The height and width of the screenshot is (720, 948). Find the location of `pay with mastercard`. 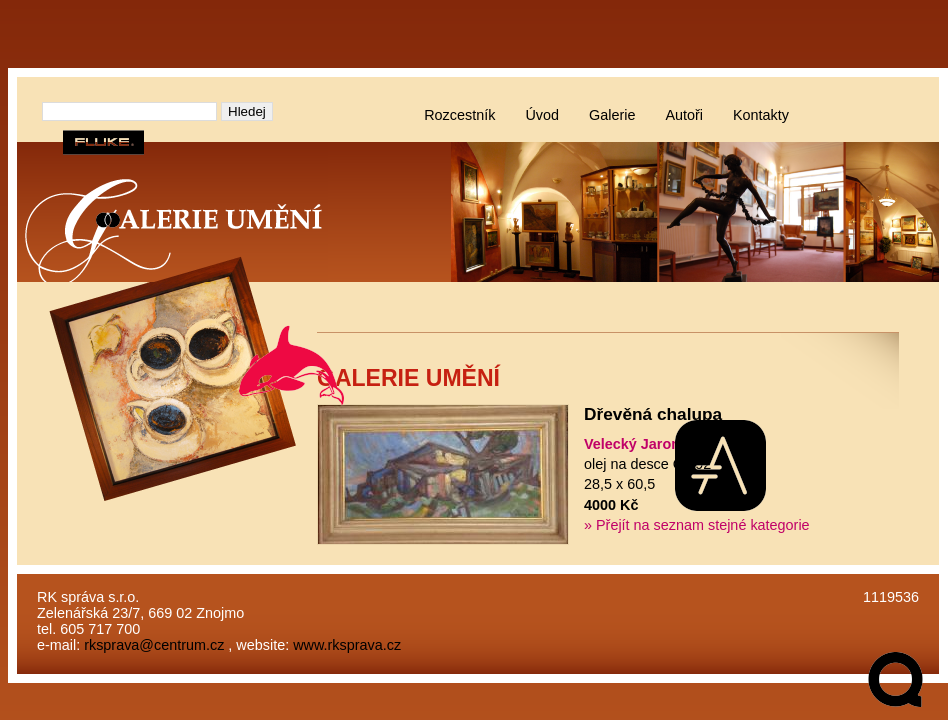

pay with mastercard is located at coordinates (108, 220).